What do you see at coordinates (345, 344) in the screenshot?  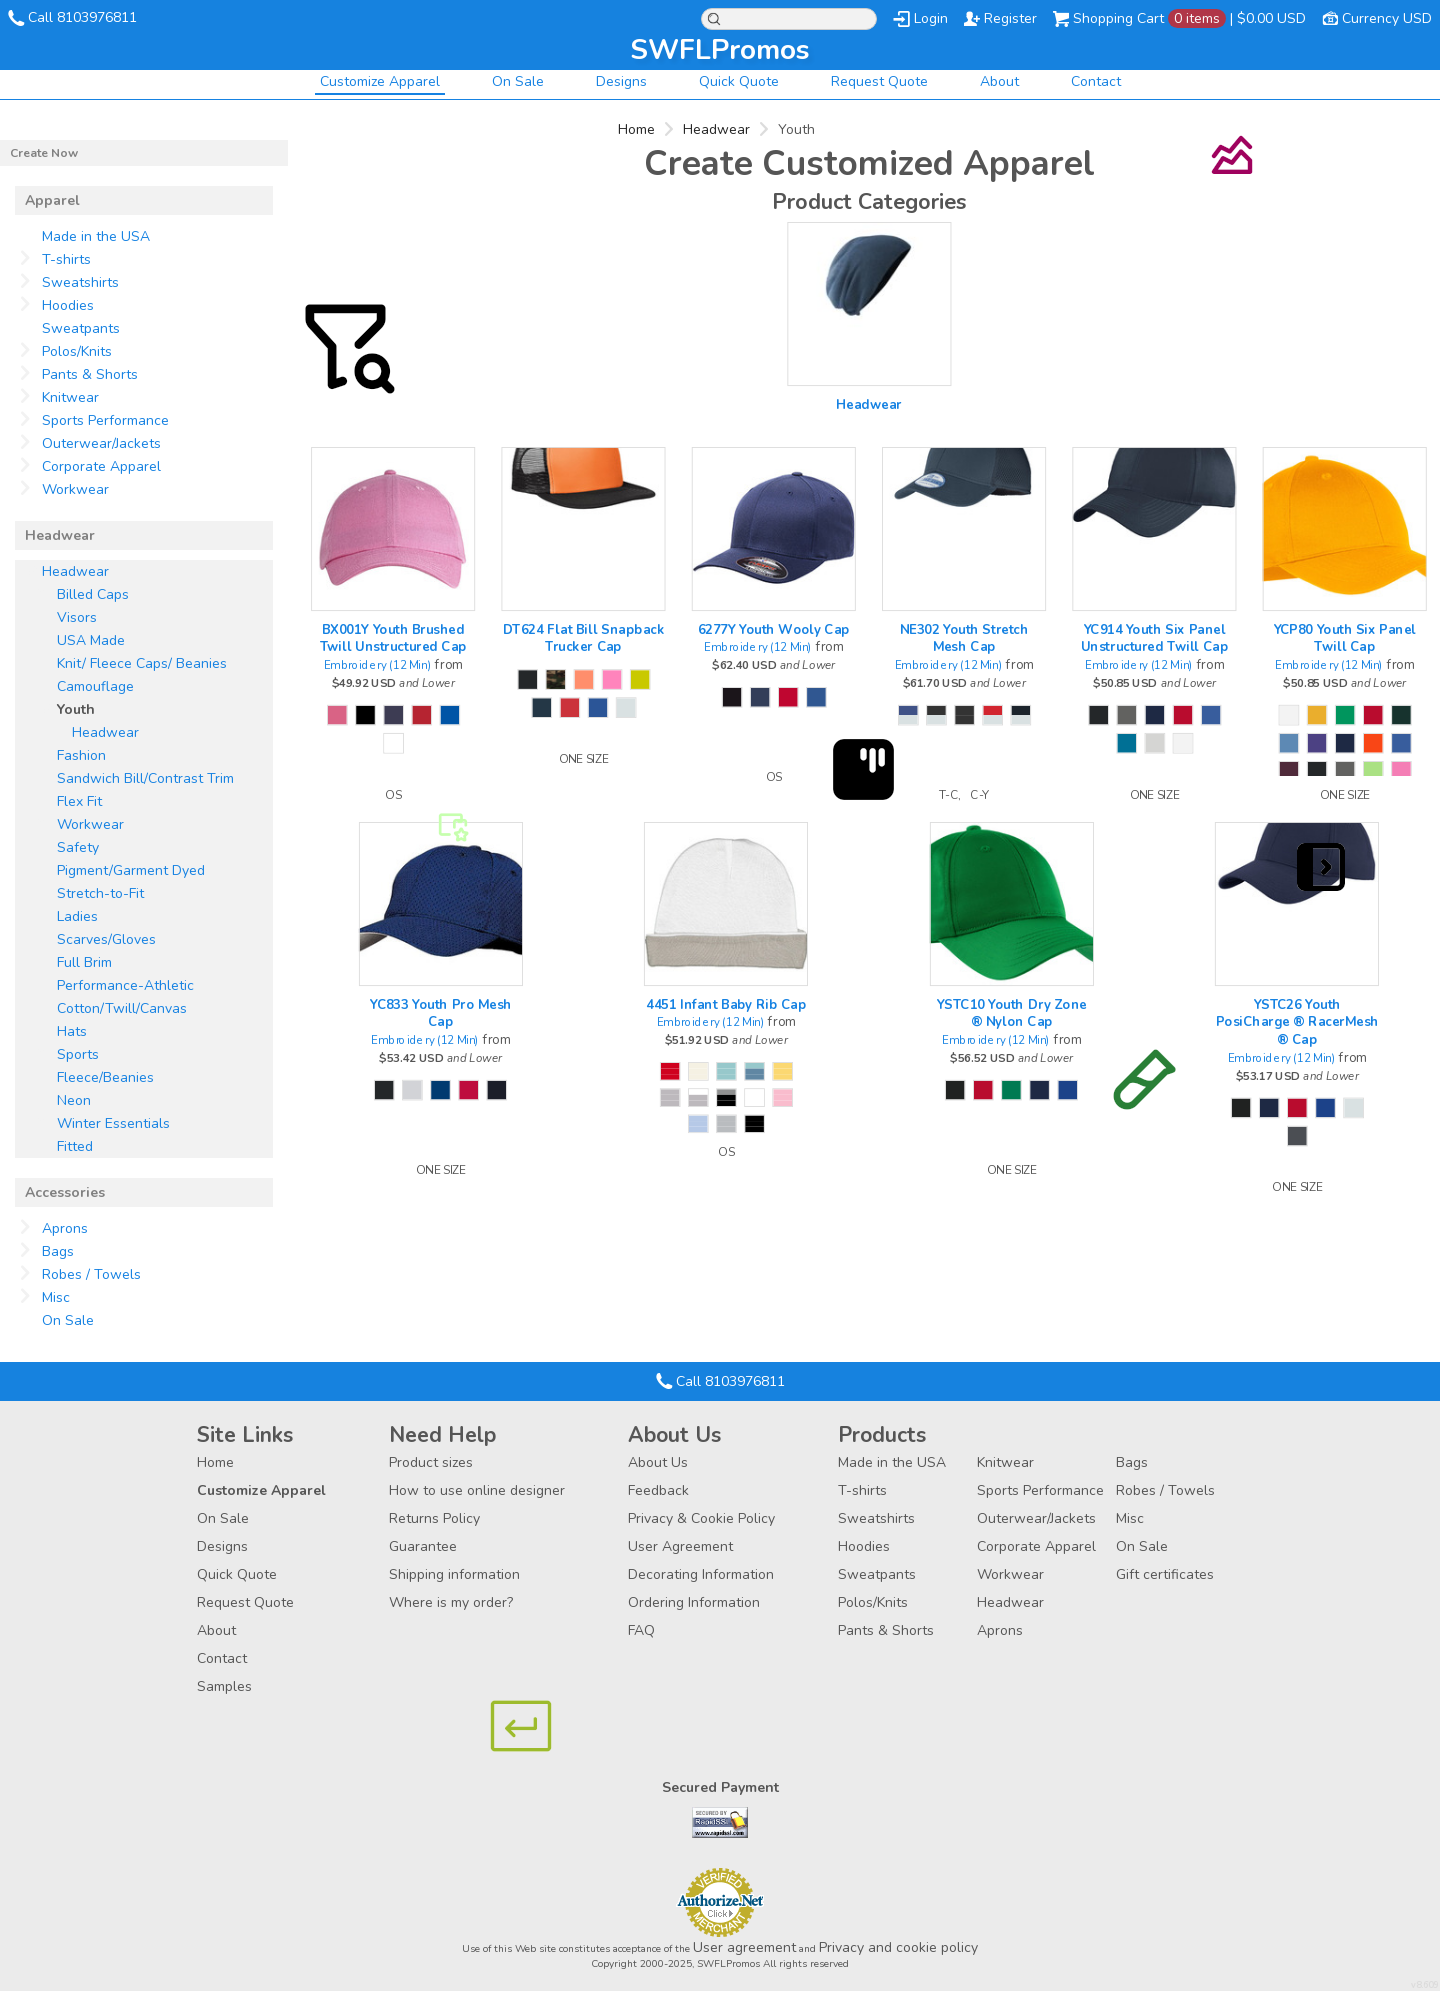 I see `search within filtered results` at bounding box center [345, 344].